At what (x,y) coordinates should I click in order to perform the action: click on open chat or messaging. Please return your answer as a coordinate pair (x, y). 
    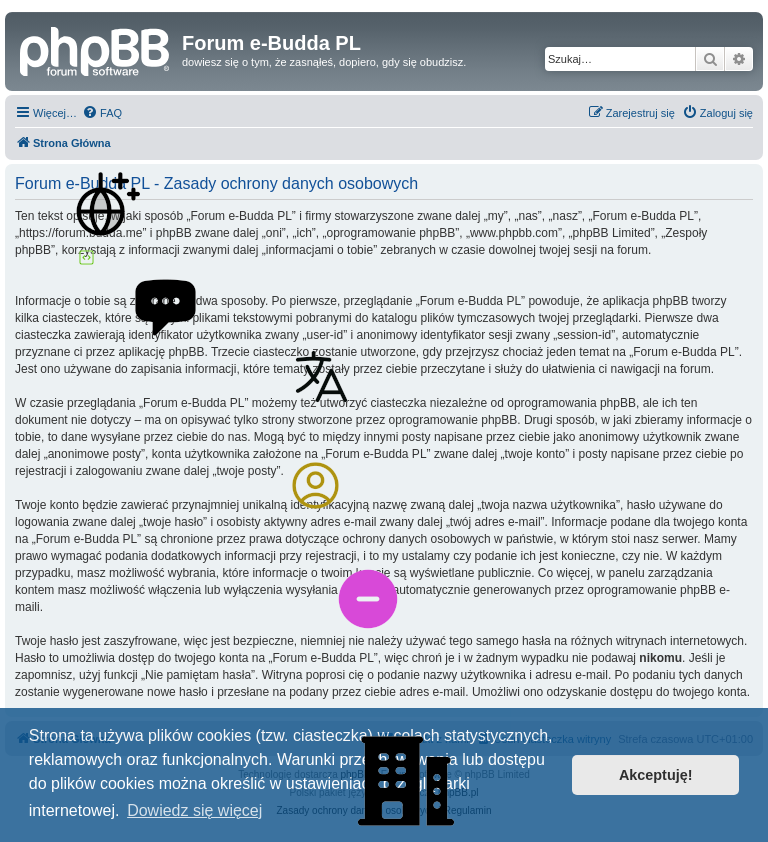
    Looking at the image, I should click on (165, 307).